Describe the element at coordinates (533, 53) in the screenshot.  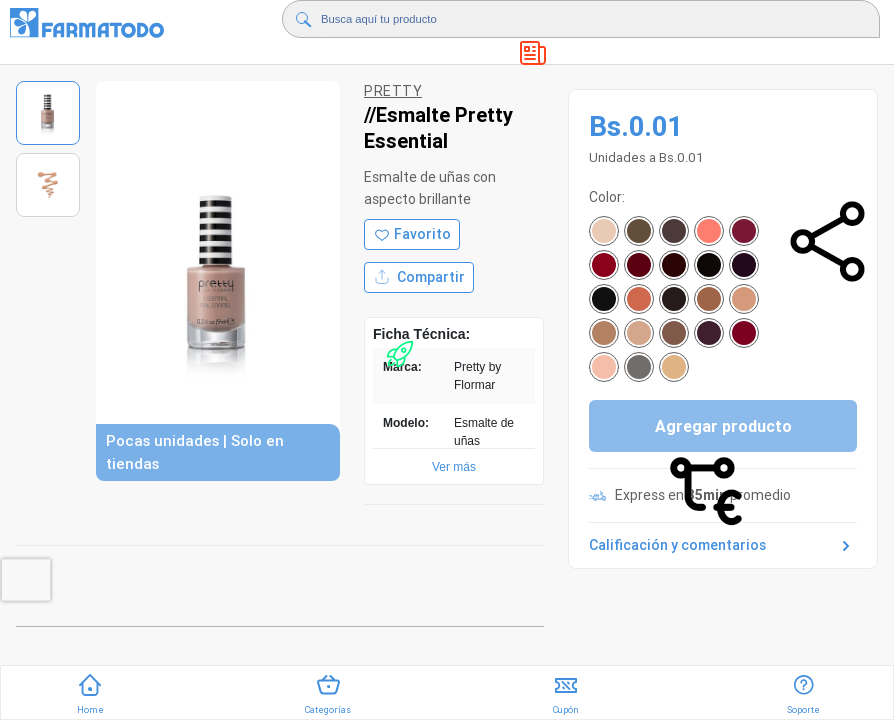
I see `view news or articles` at that location.